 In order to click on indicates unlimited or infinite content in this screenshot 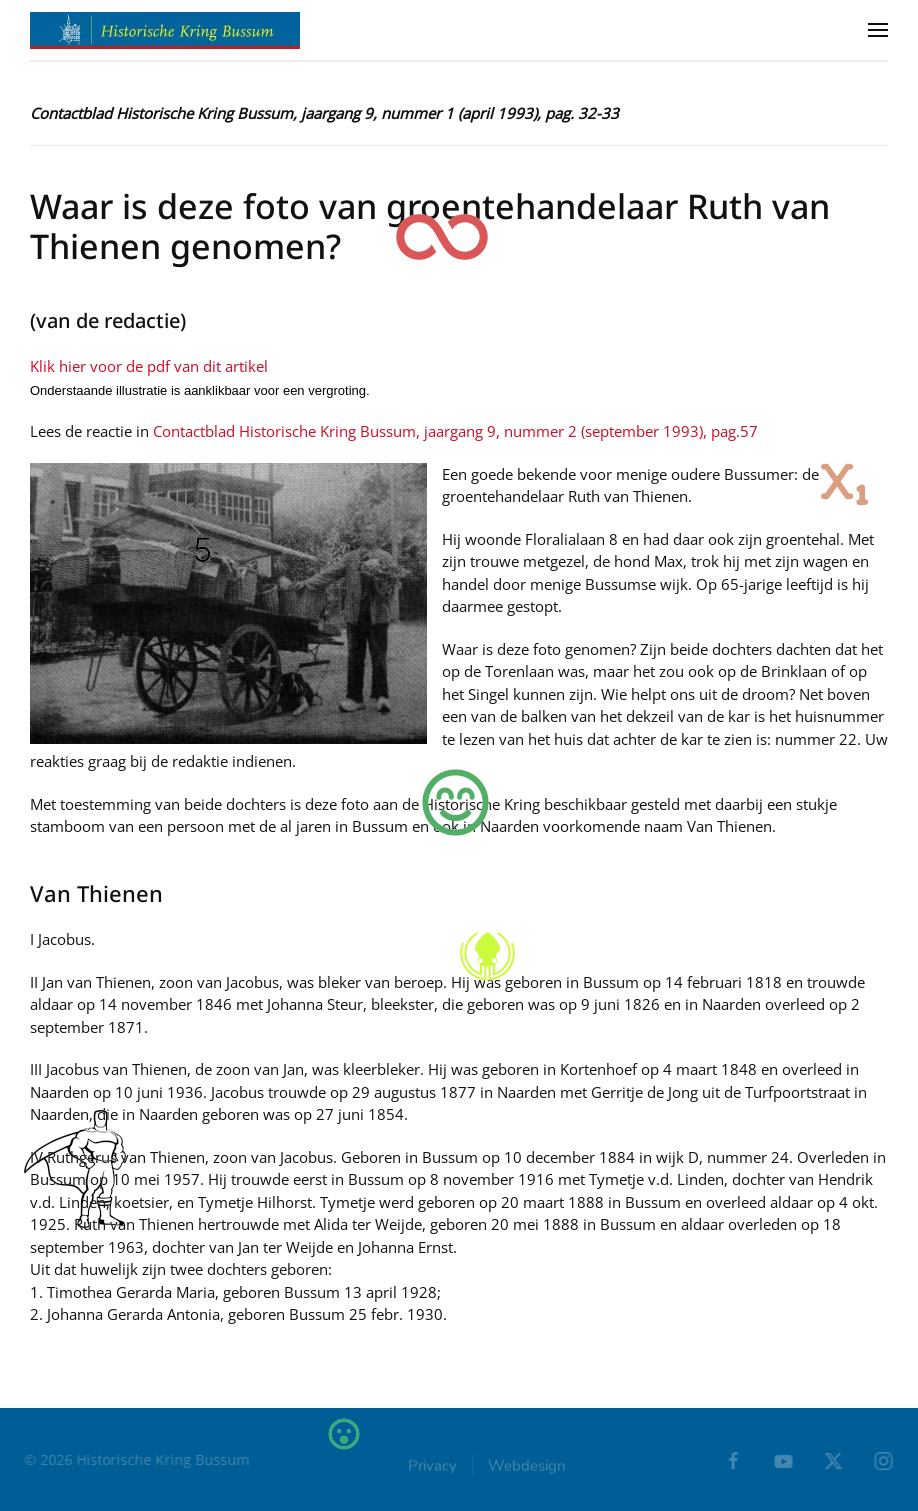, I will do `click(442, 237)`.